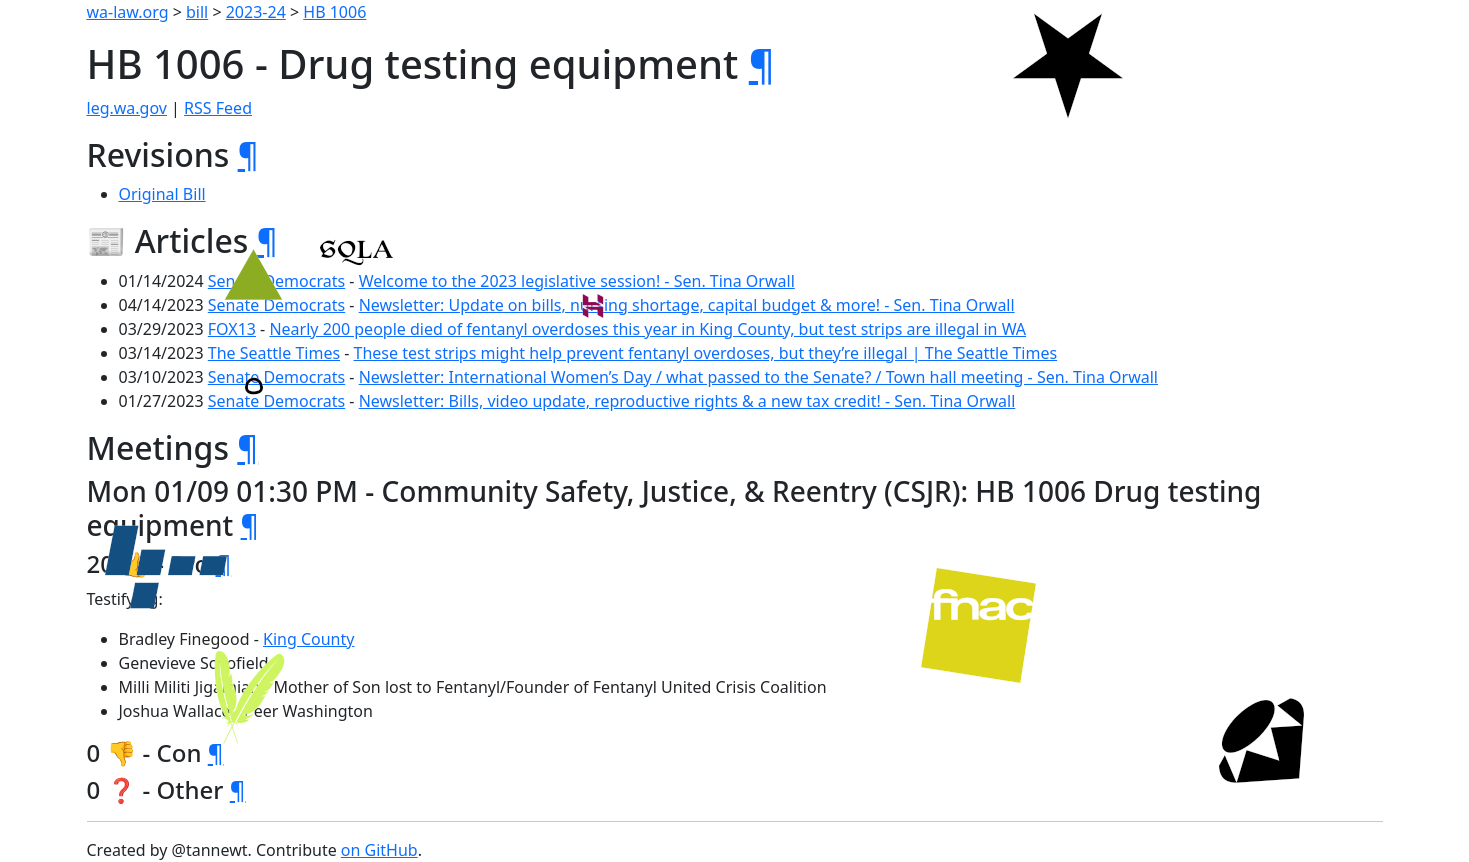 This screenshot has height=862, width=1469. I want to click on visit the Fnac website or app, so click(978, 625).